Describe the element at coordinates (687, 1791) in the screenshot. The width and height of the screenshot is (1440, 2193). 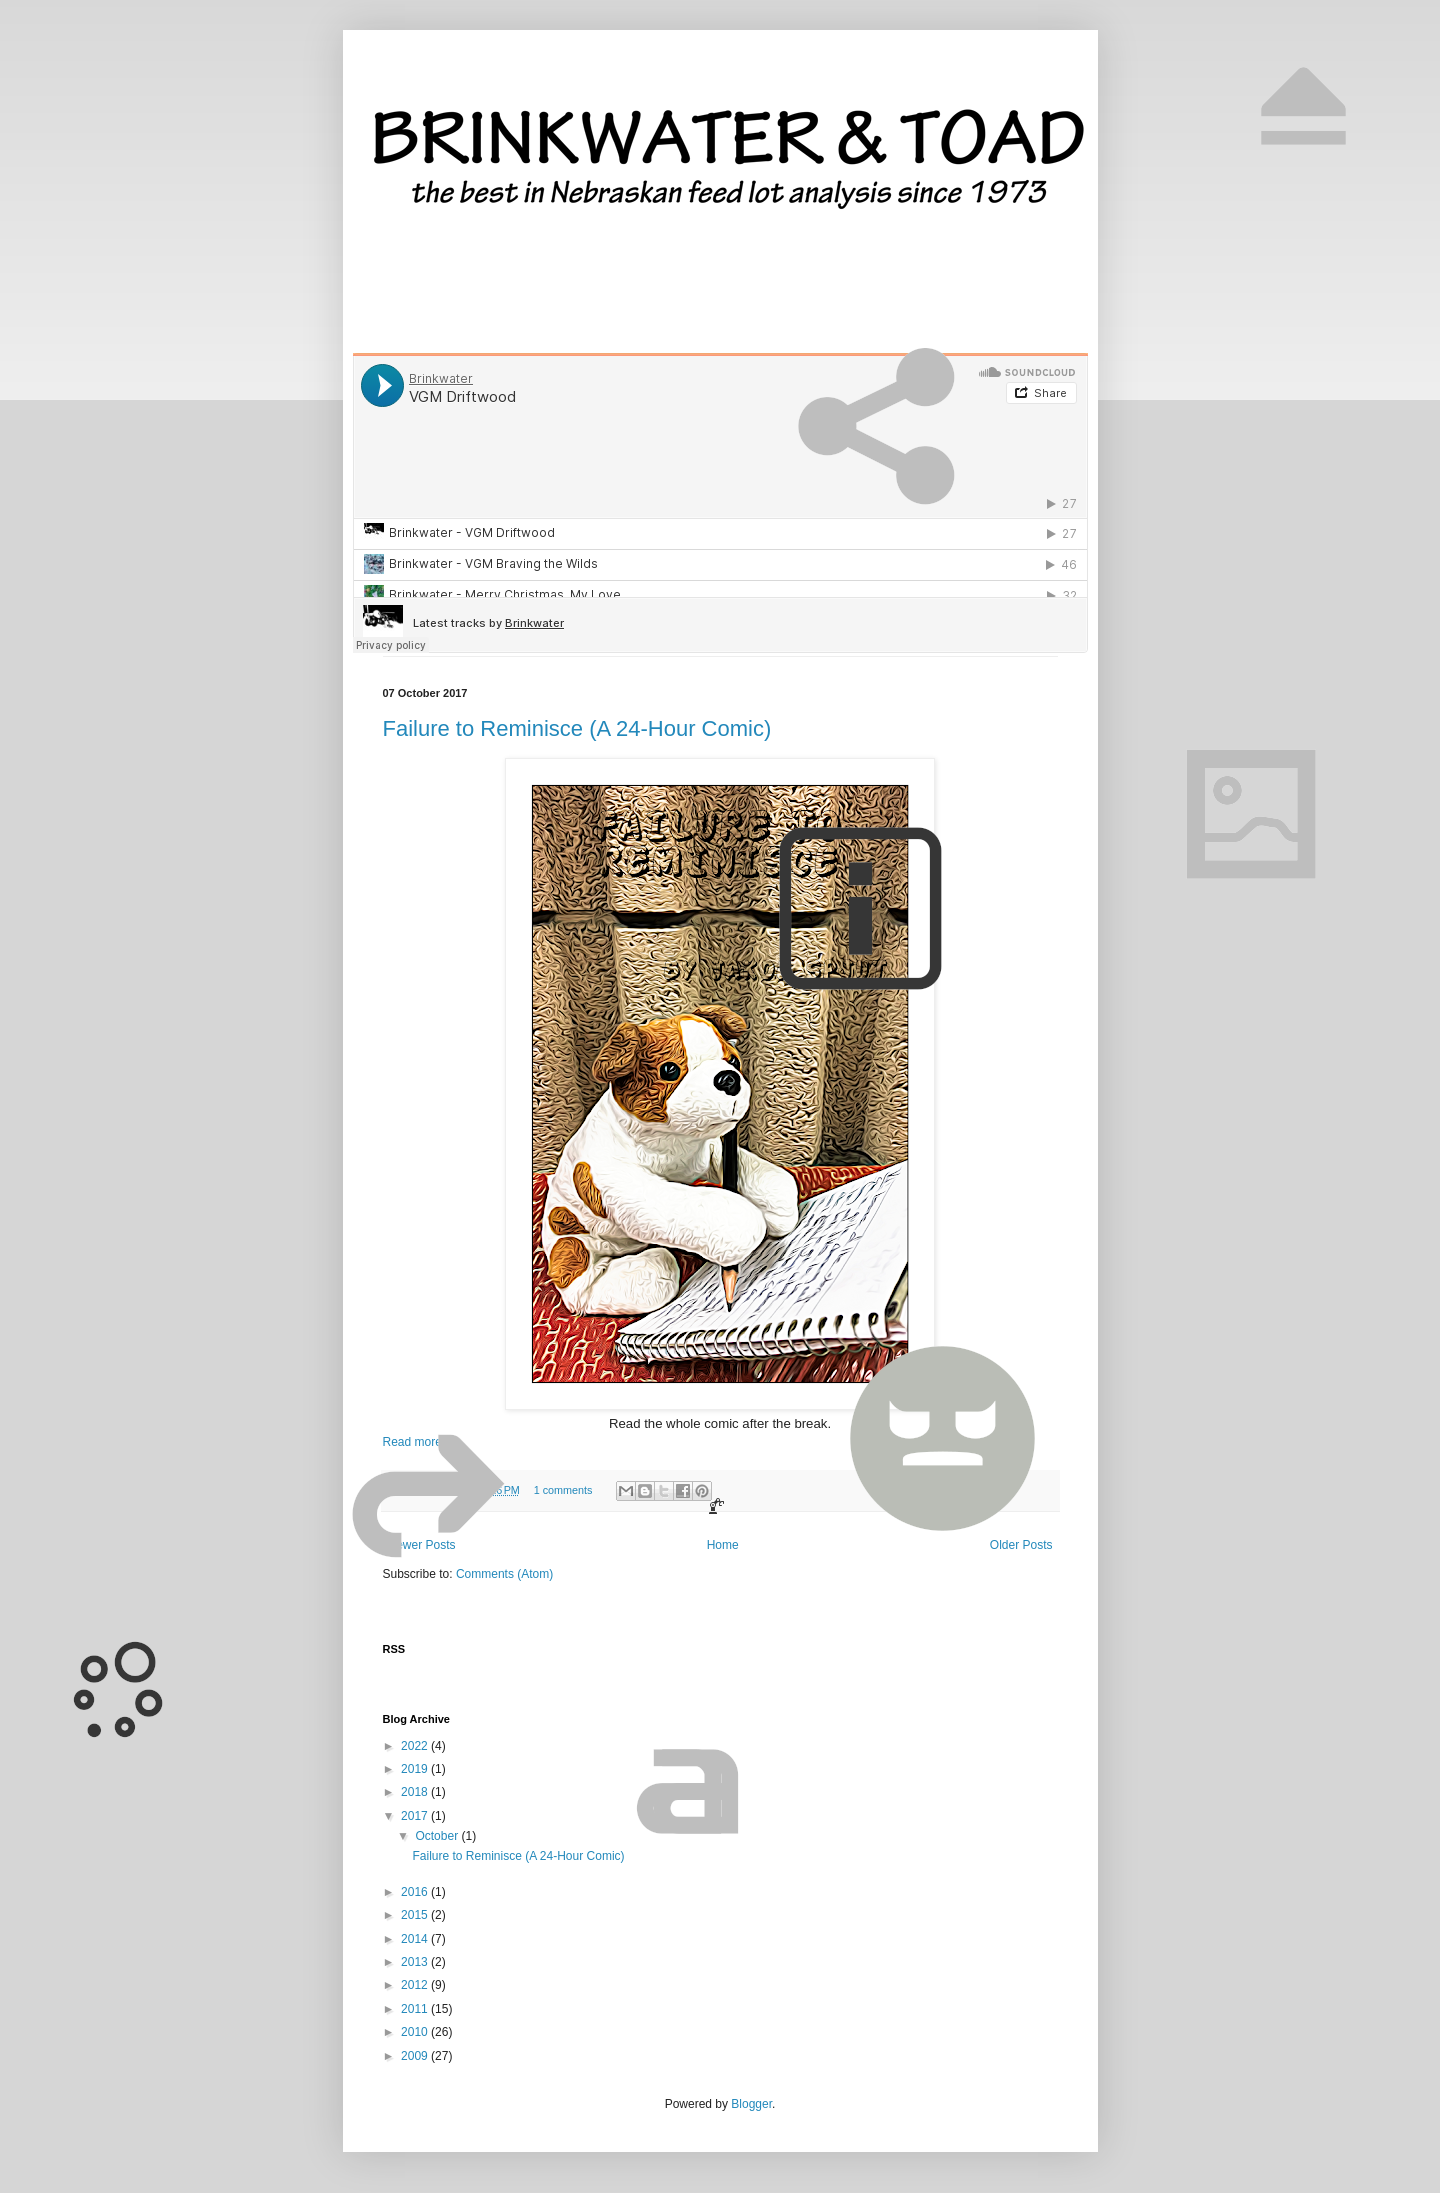
I see `apply bold formatting to selected text` at that location.